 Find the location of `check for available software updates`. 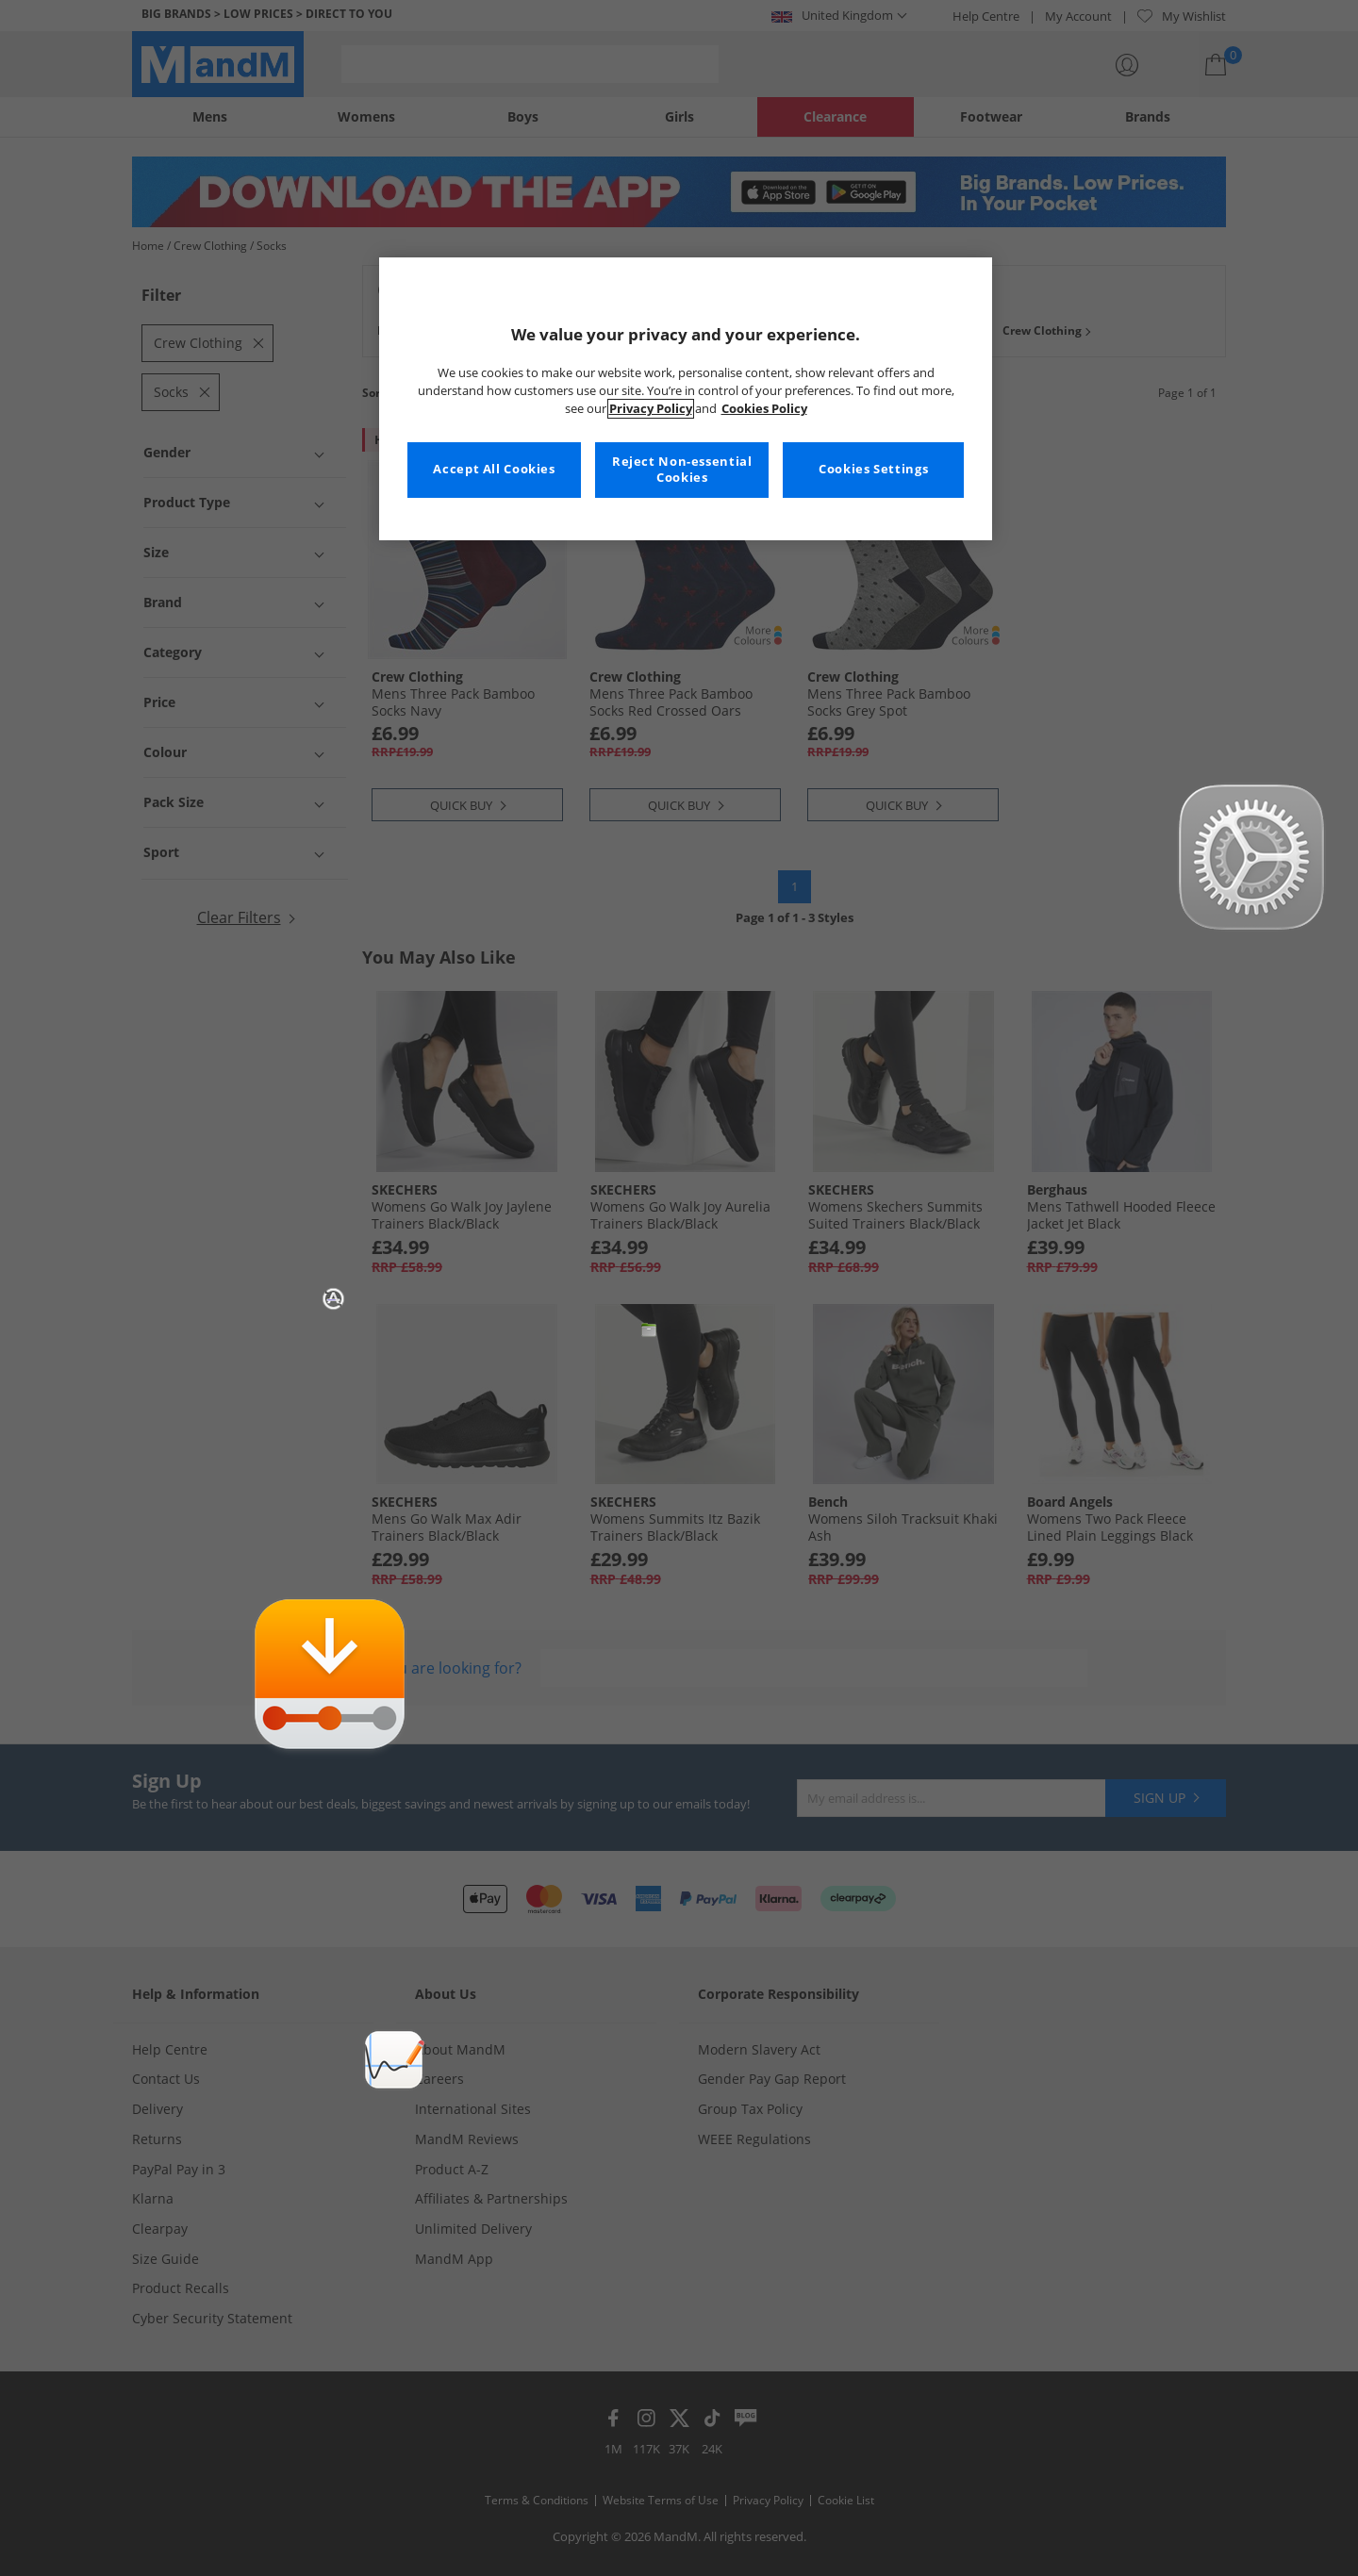

check for available software updates is located at coordinates (333, 1298).